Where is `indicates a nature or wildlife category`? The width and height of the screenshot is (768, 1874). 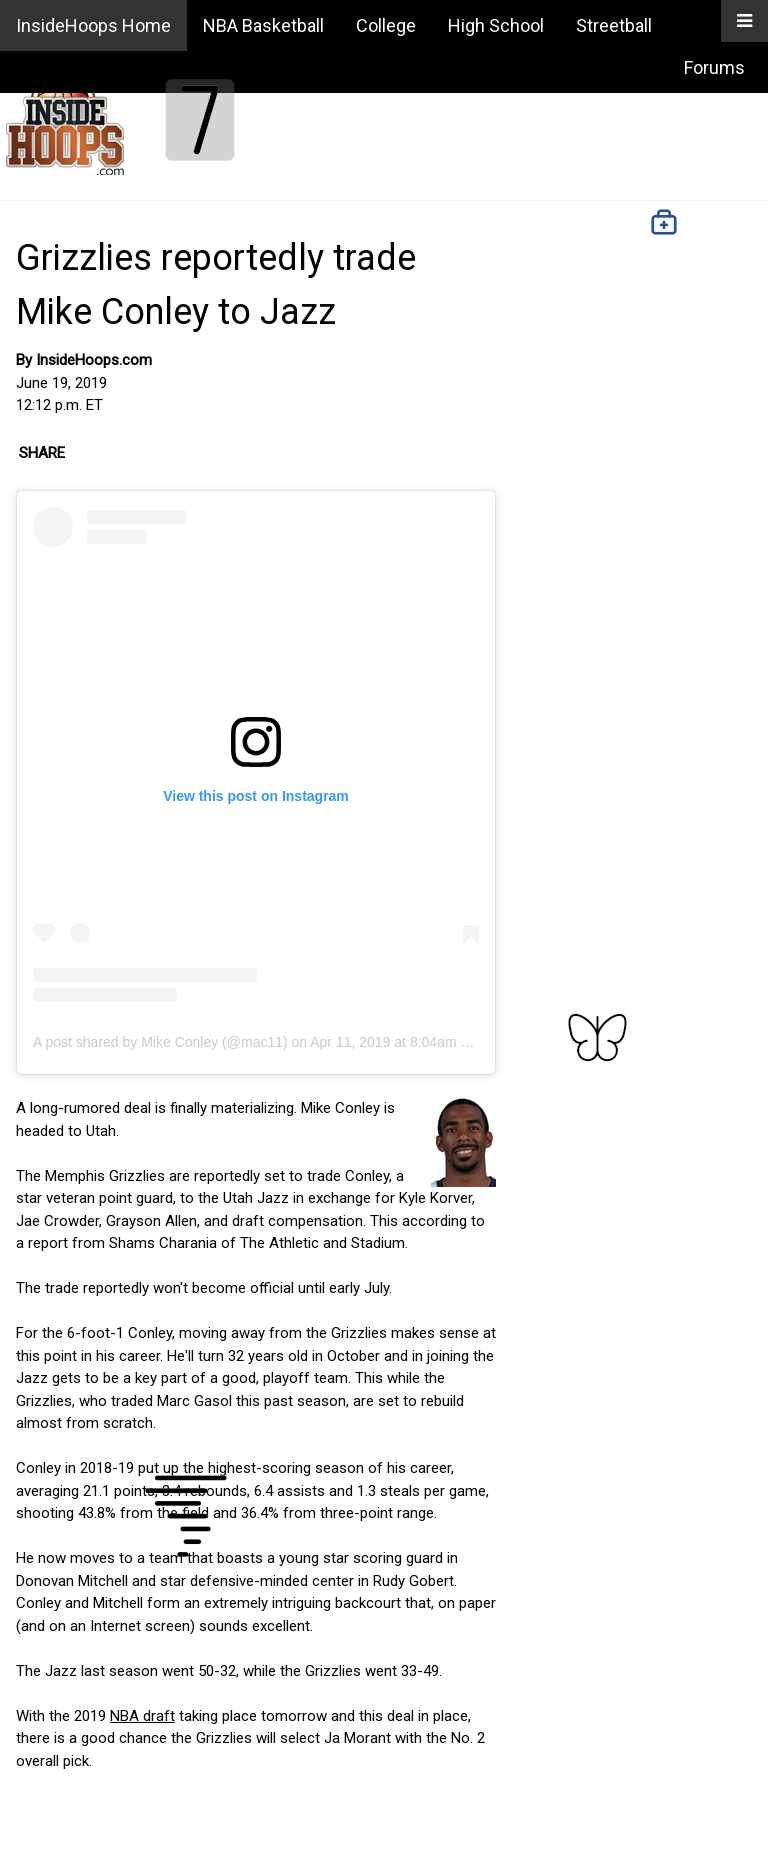 indicates a nature or wildlife category is located at coordinates (597, 1036).